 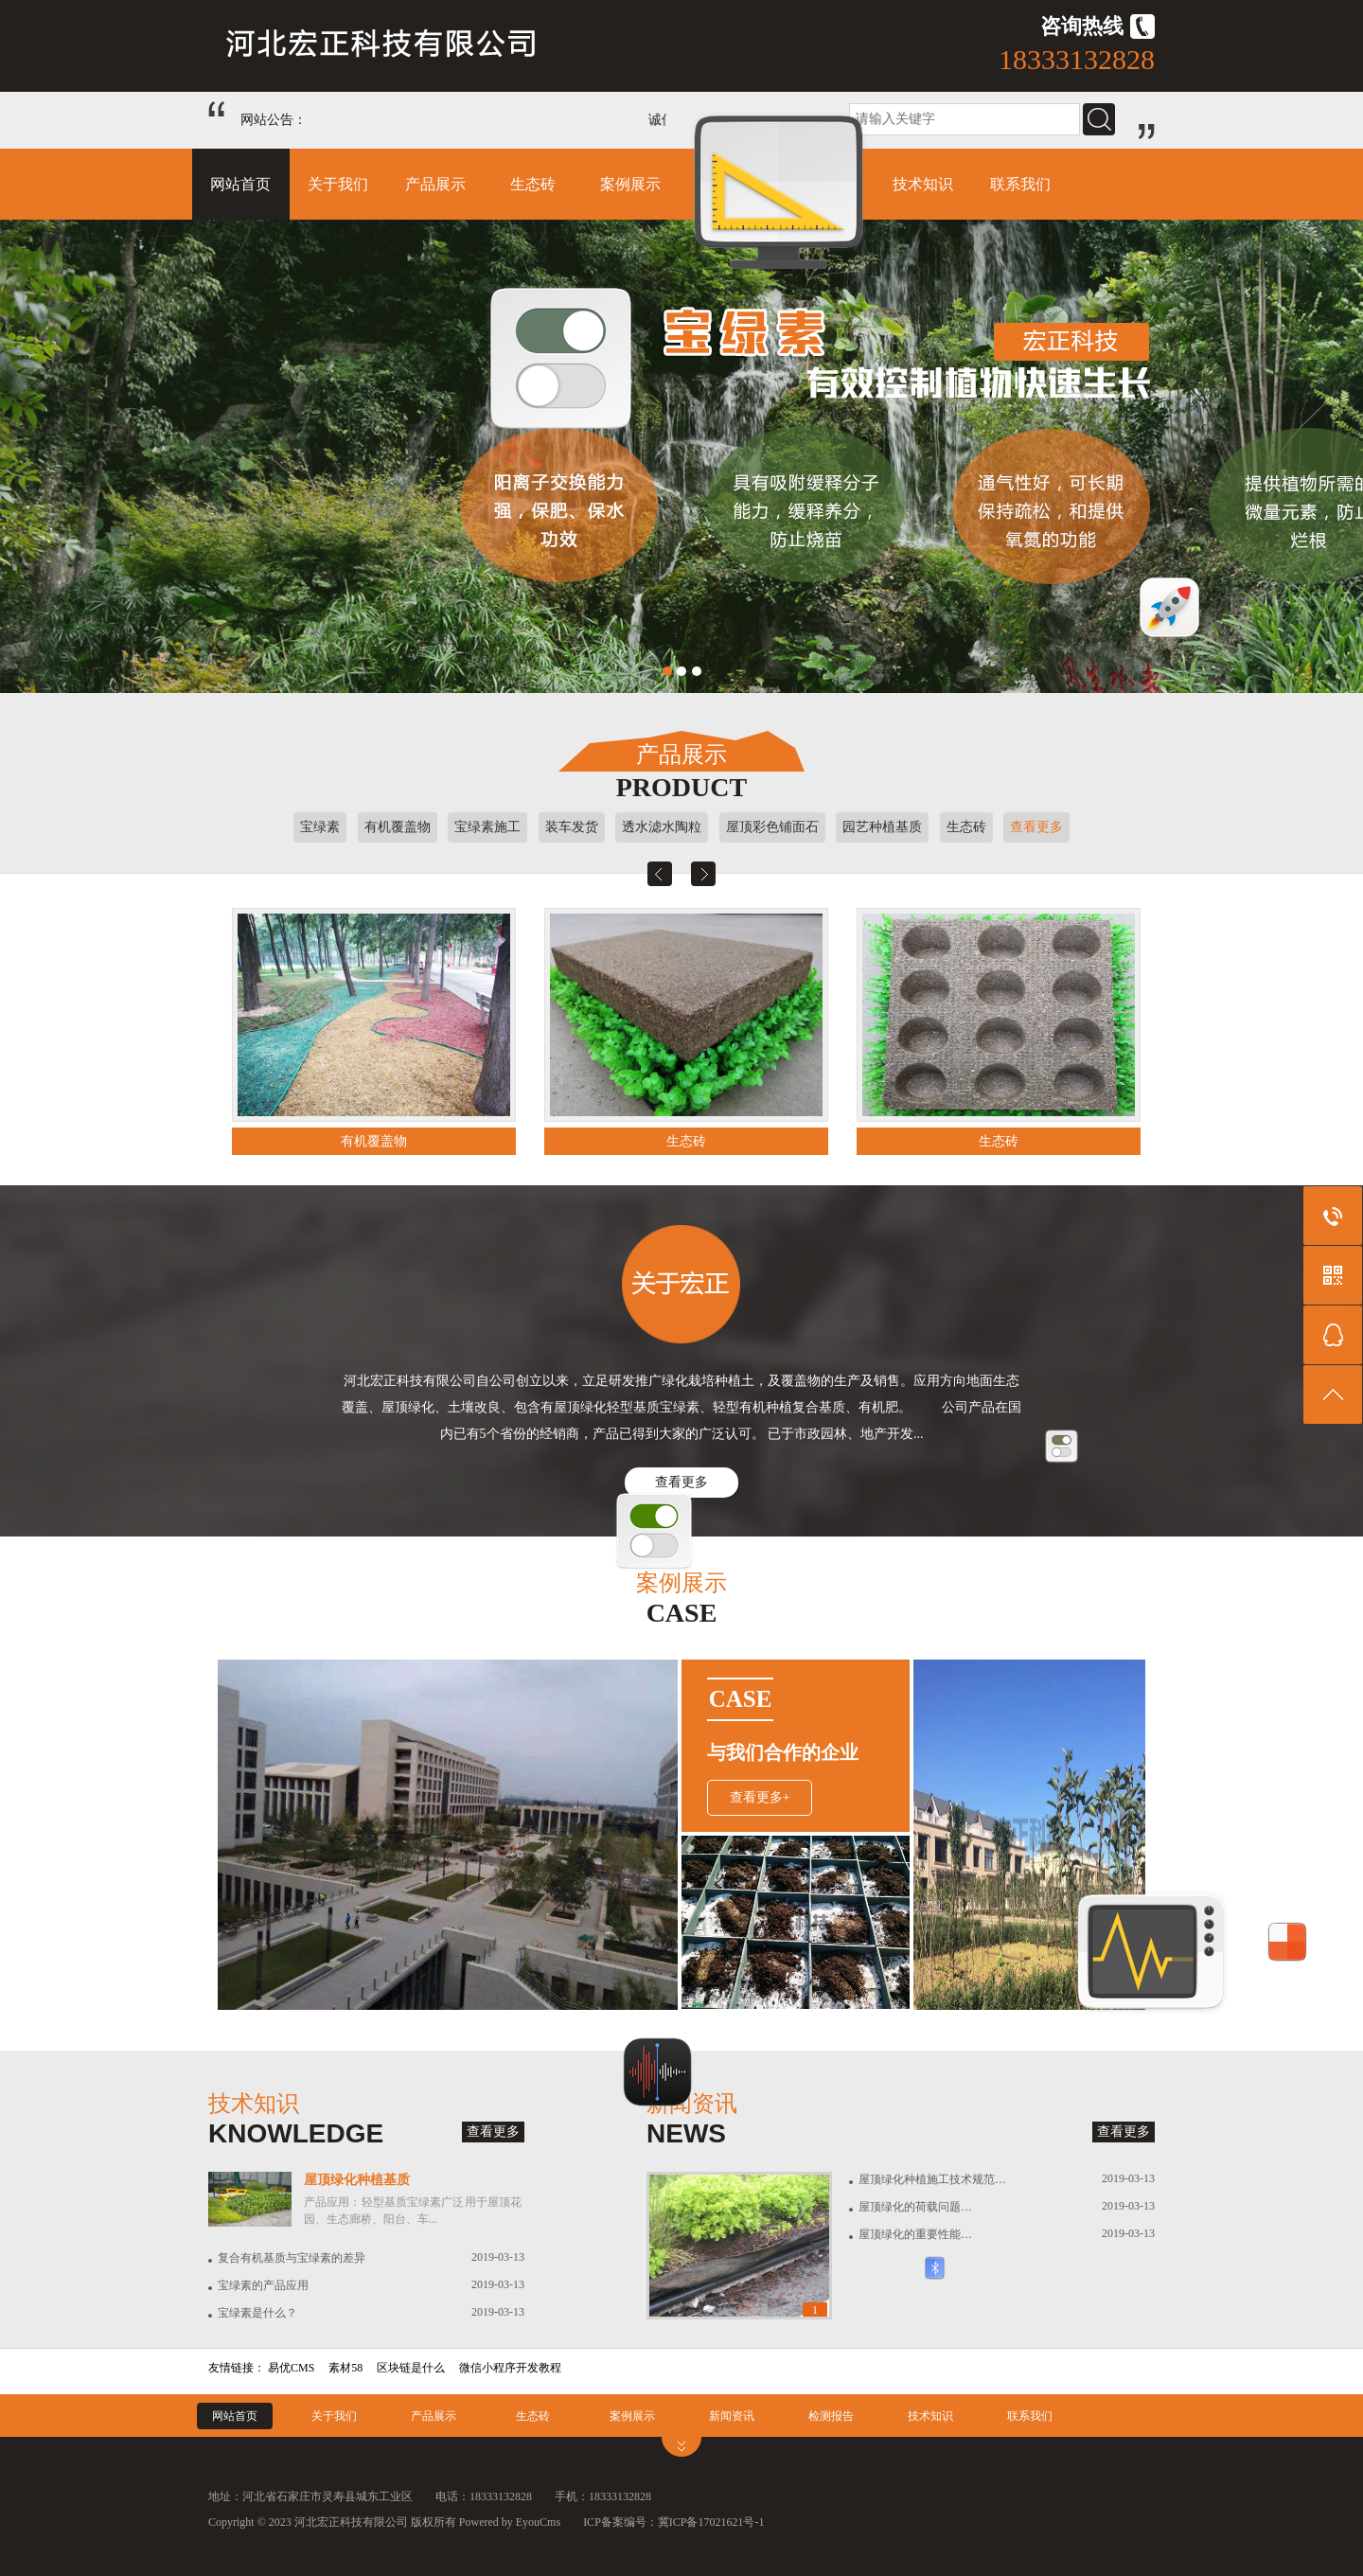 I want to click on open system monitor to view resource usage, so click(x=1150, y=1951).